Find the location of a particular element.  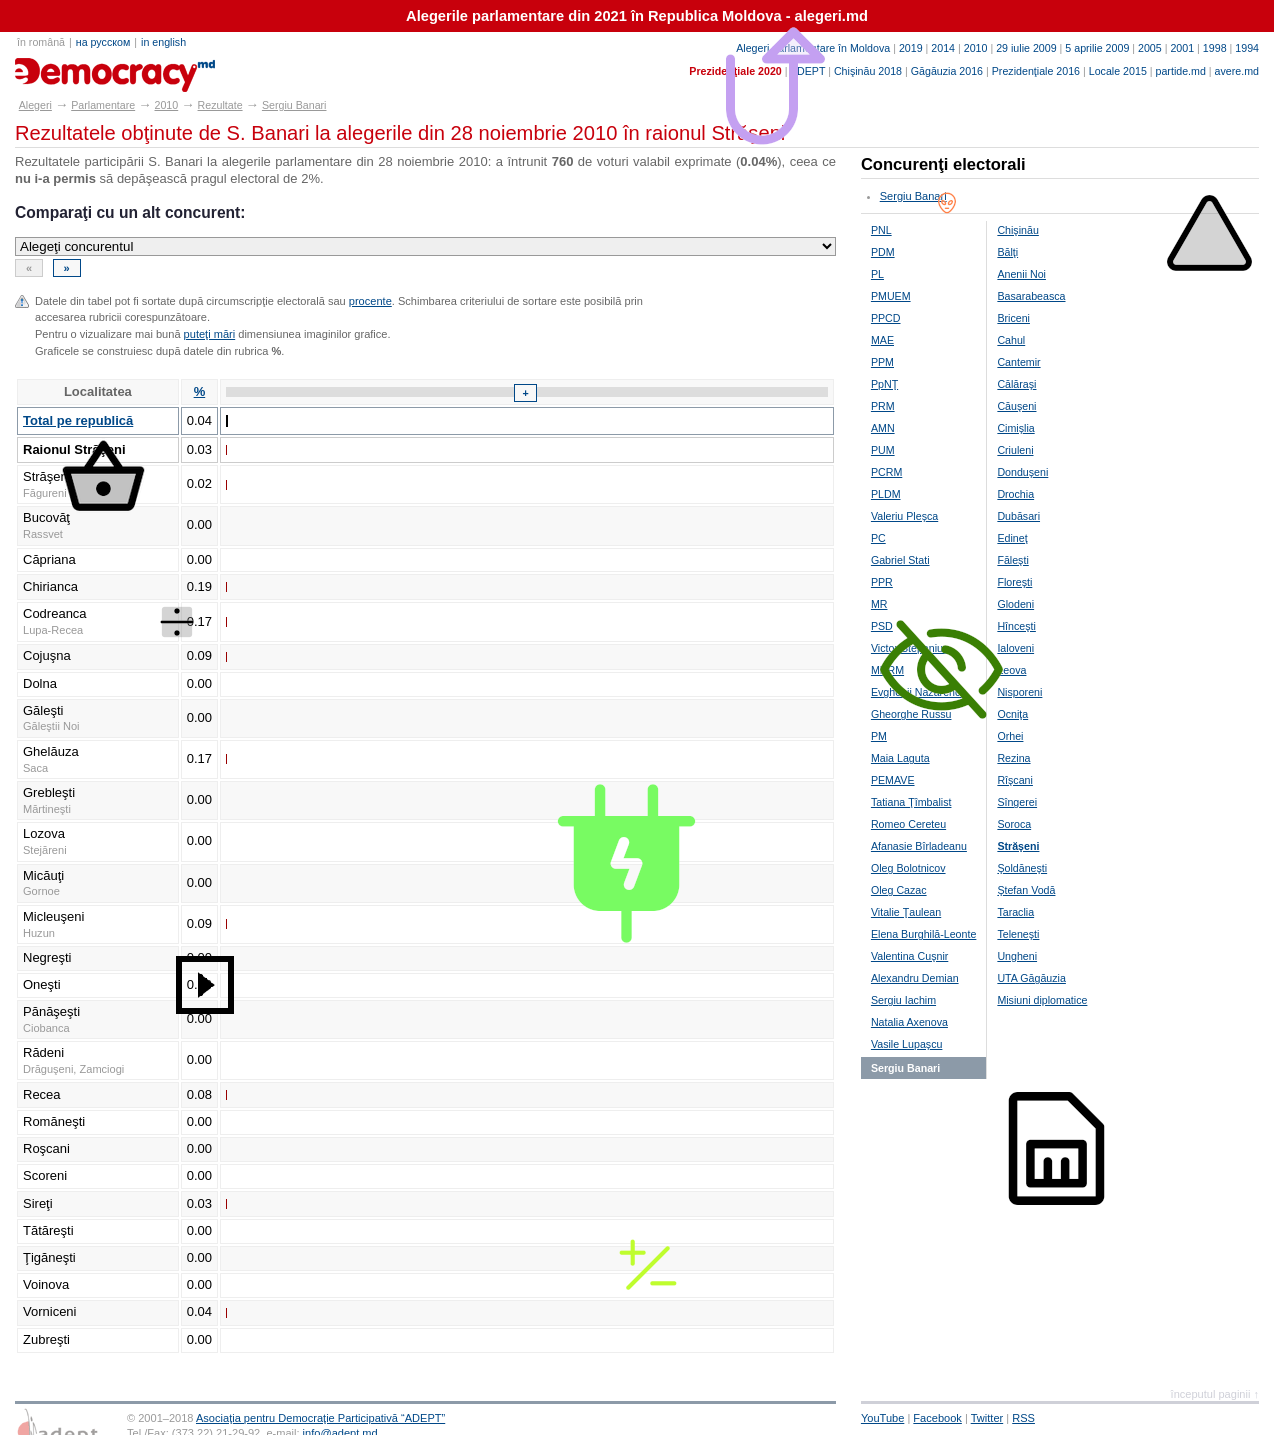

play or start media content is located at coordinates (1209, 234).